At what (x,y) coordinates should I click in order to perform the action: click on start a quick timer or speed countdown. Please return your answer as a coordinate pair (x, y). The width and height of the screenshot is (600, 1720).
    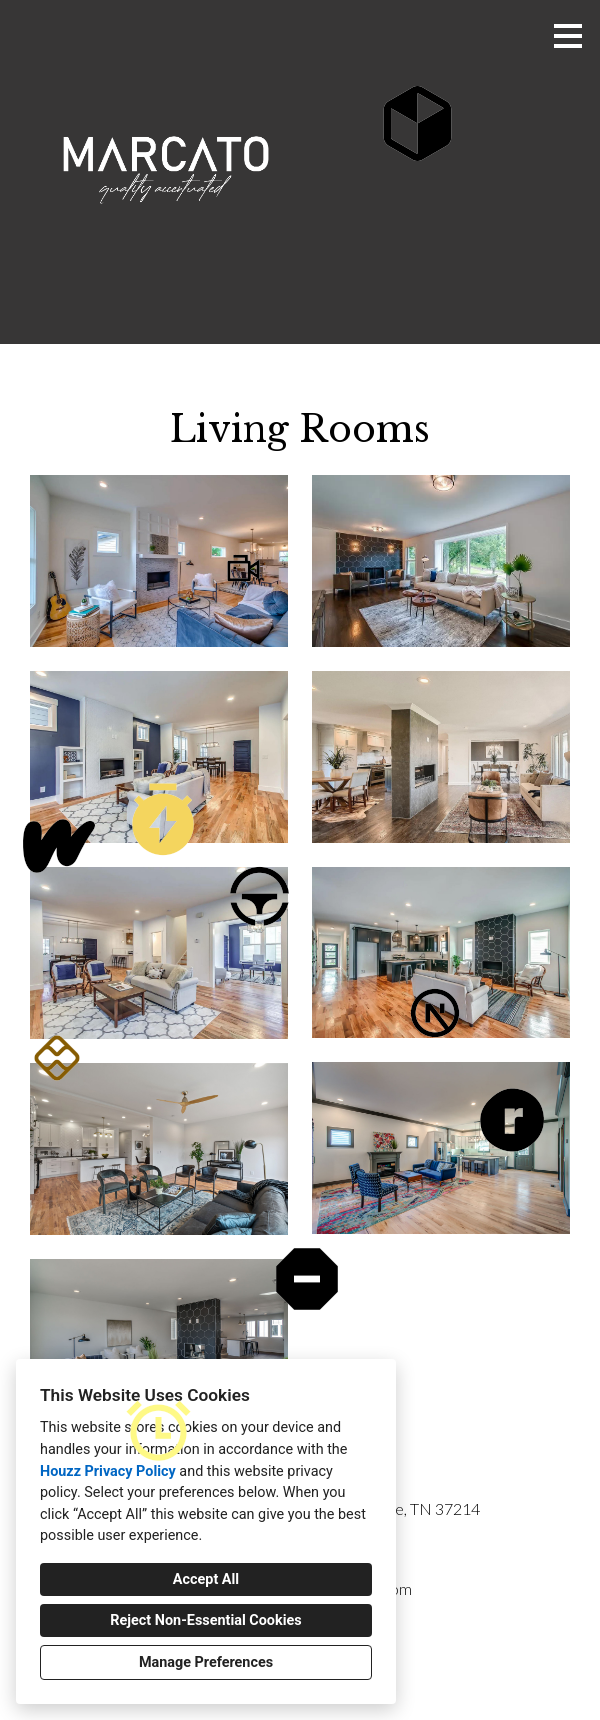
    Looking at the image, I should click on (163, 821).